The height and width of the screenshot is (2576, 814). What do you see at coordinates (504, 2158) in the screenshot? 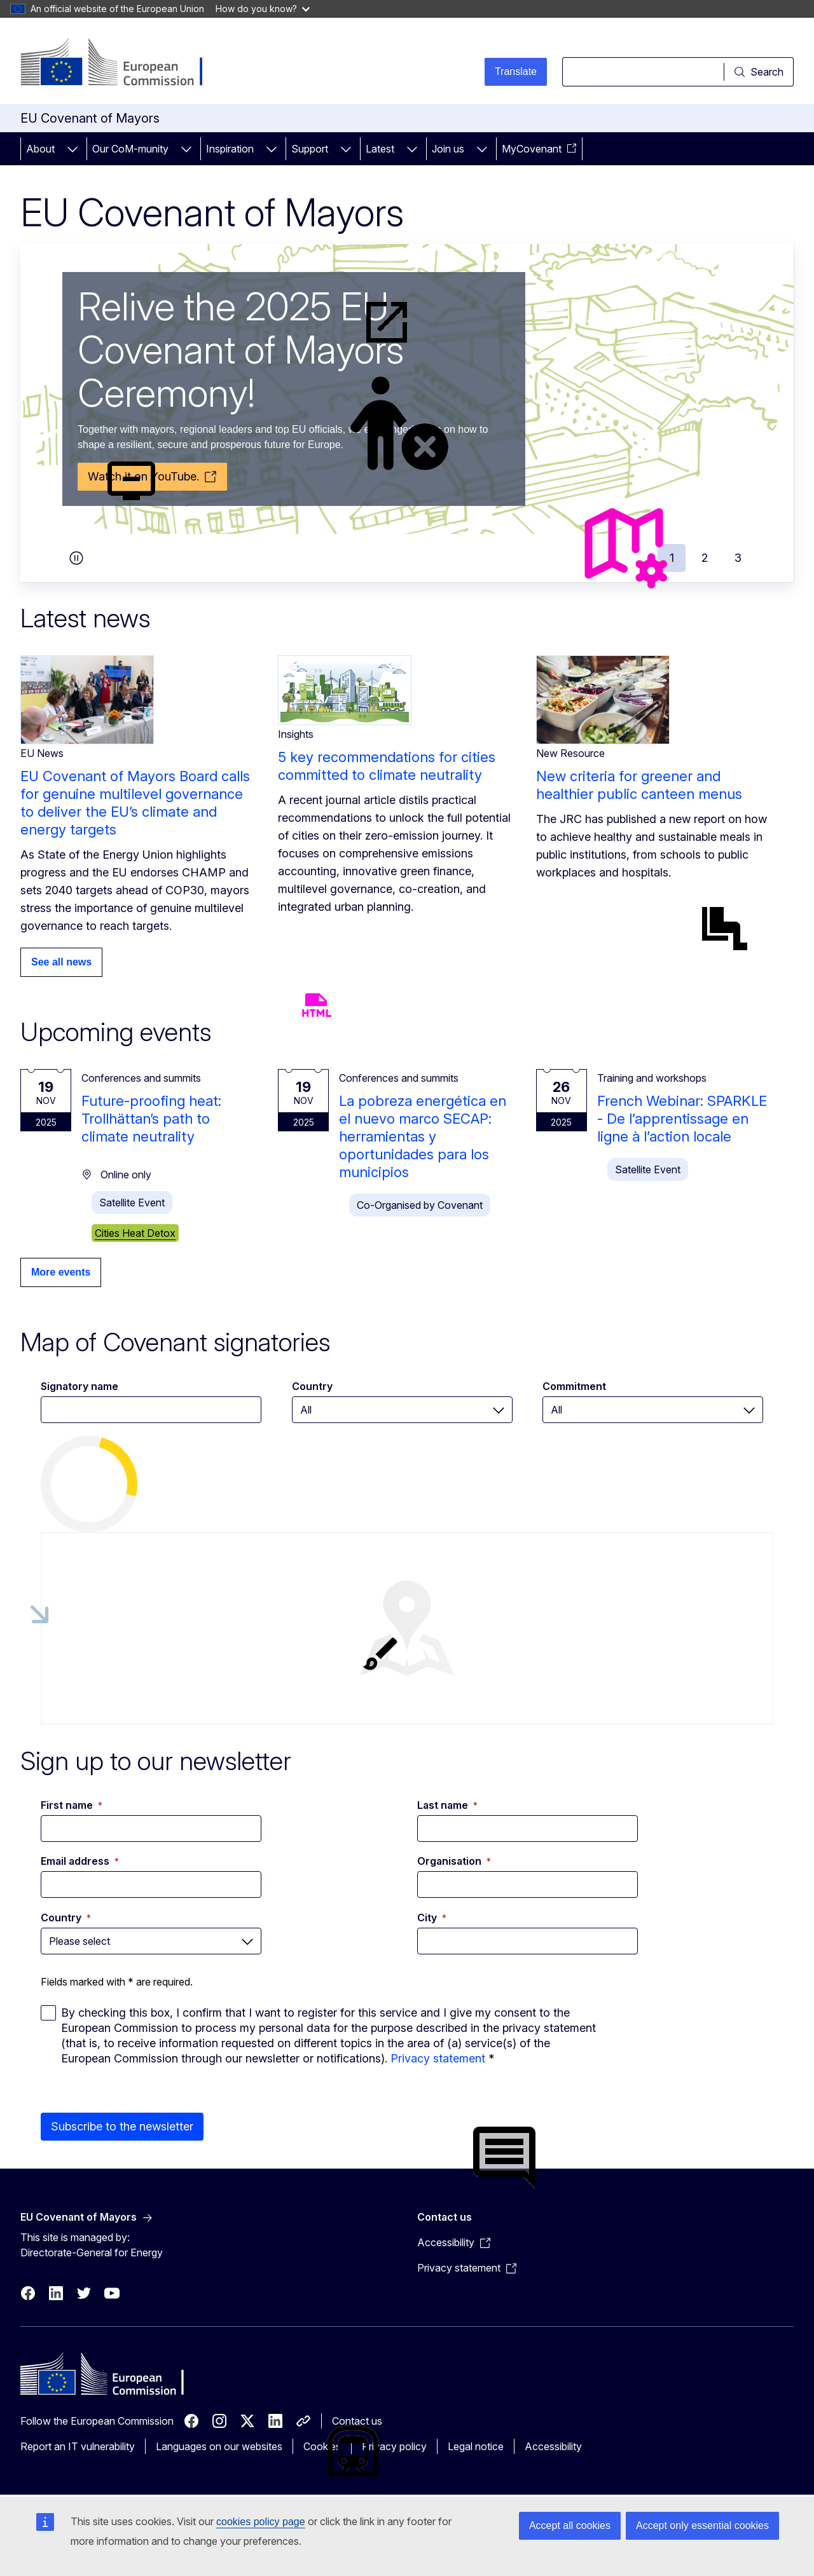
I see `add a comment or note` at bounding box center [504, 2158].